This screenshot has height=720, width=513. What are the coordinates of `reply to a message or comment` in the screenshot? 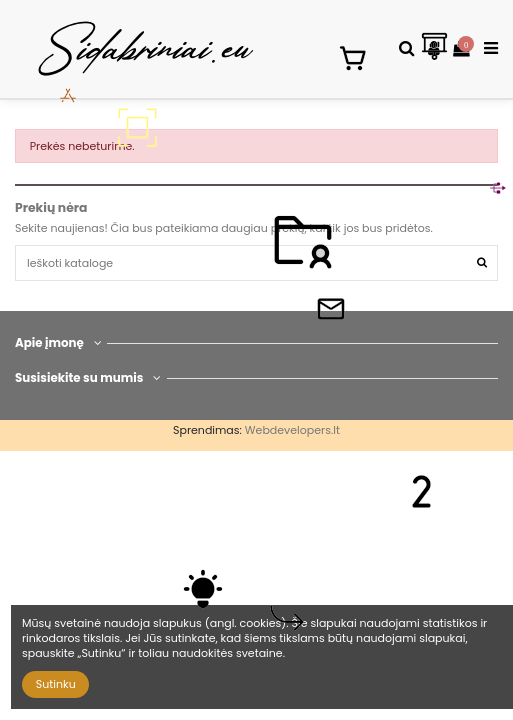 It's located at (287, 618).